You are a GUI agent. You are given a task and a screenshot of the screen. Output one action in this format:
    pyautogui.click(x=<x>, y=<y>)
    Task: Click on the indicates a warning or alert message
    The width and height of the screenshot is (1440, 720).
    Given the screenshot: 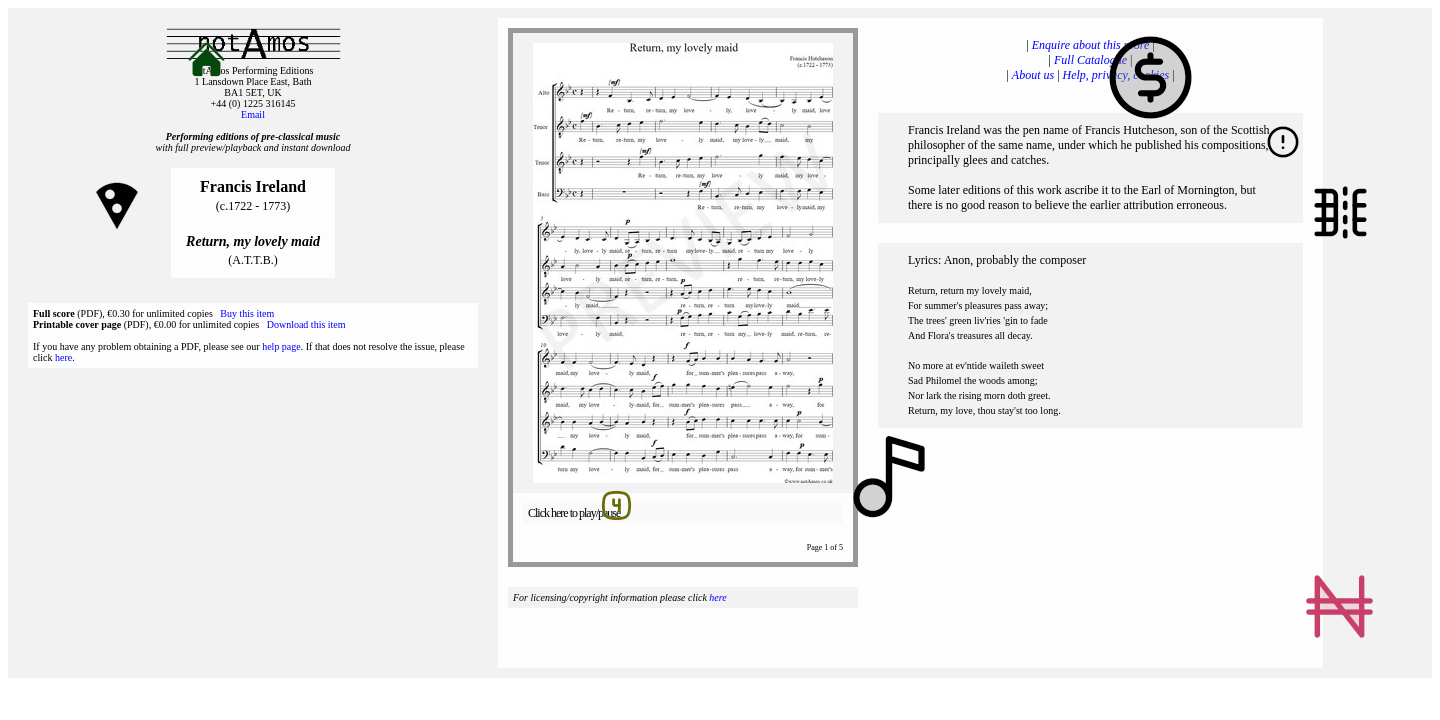 What is the action you would take?
    pyautogui.click(x=1283, y=142)
    